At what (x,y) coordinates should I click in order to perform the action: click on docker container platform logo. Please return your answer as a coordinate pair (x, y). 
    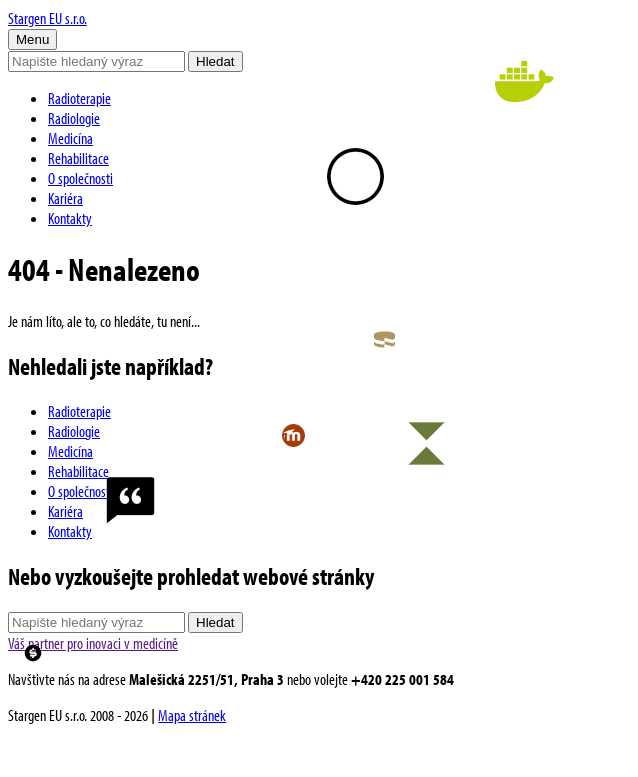
    Looking at the image, I should click on (524, 81).